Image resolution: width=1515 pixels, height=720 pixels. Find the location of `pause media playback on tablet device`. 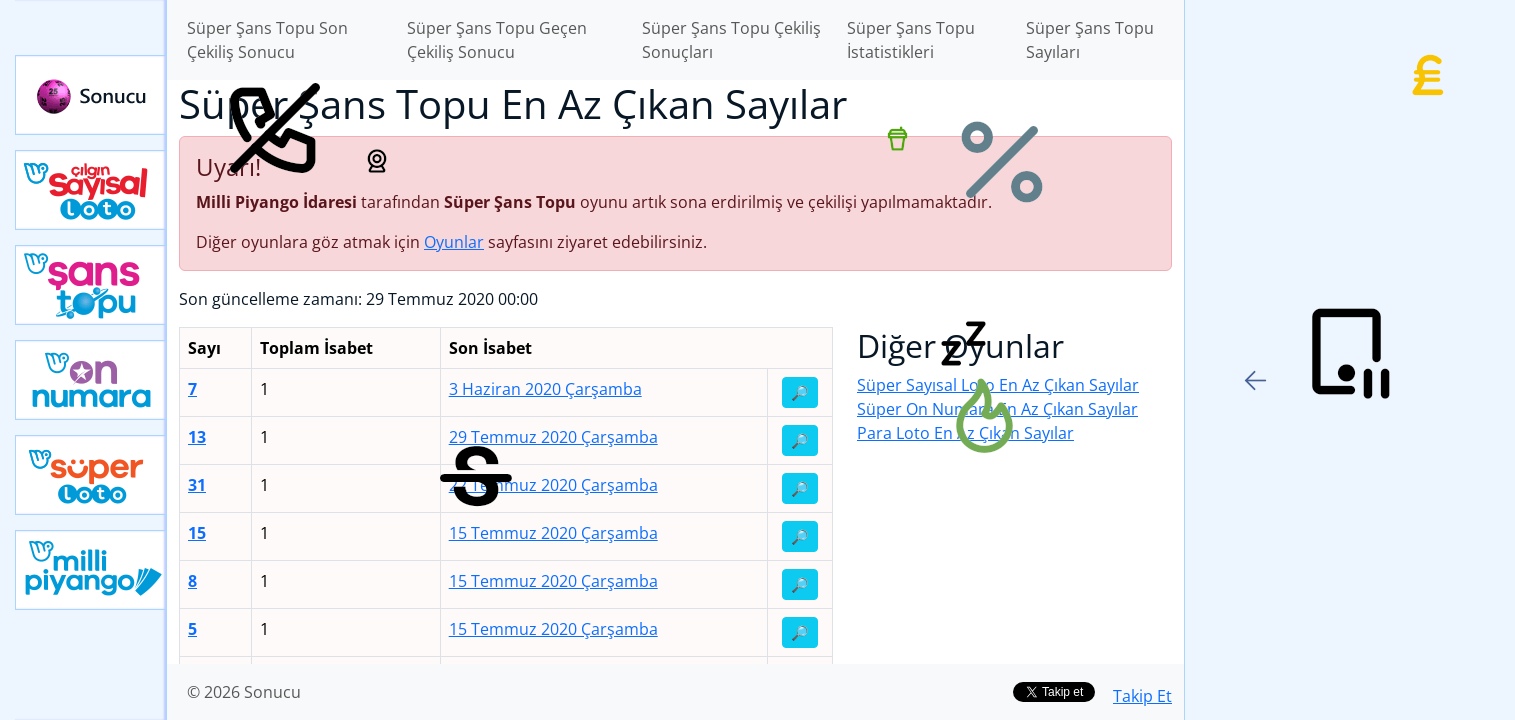

pause media playback on tablet device is located at coordinates (1346, 351).